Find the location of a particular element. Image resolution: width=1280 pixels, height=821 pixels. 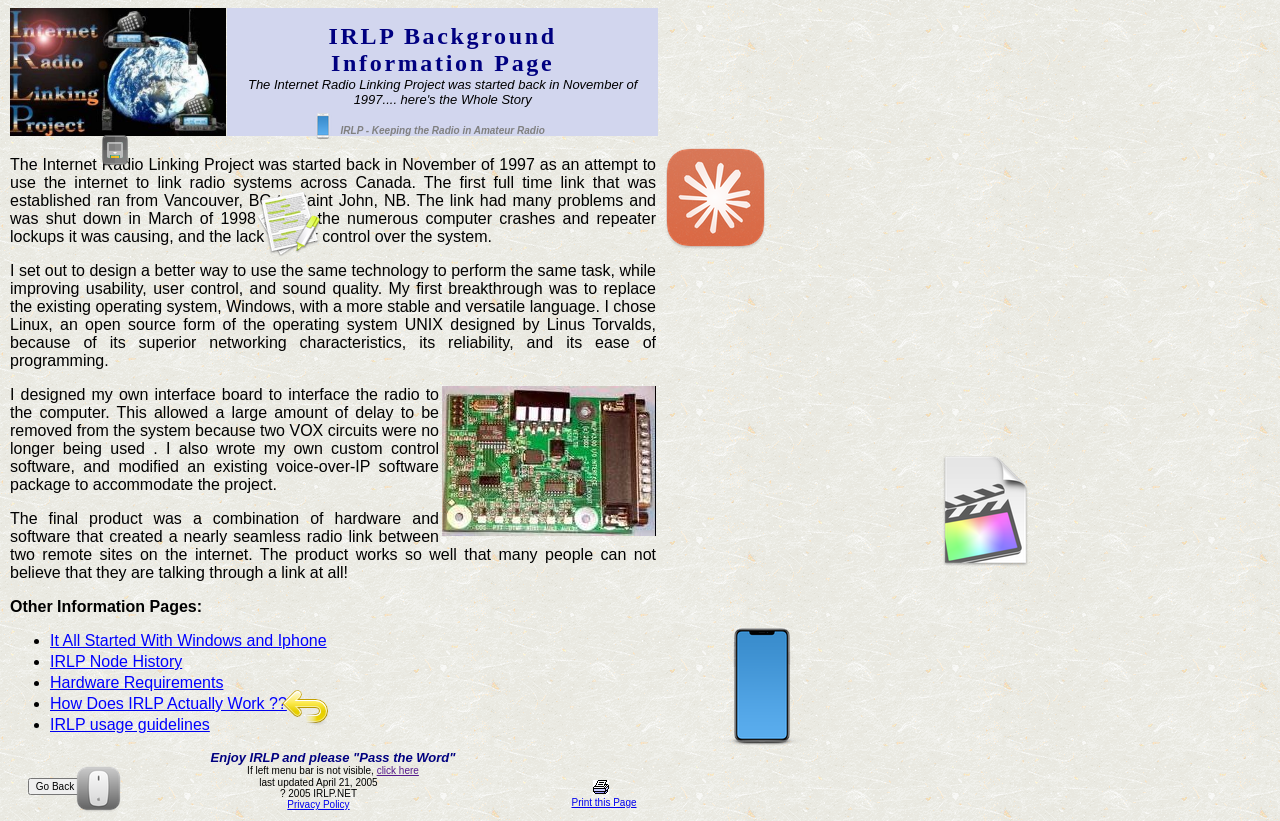

open the Claude AI assistant app is located at coordinates (715, 197).